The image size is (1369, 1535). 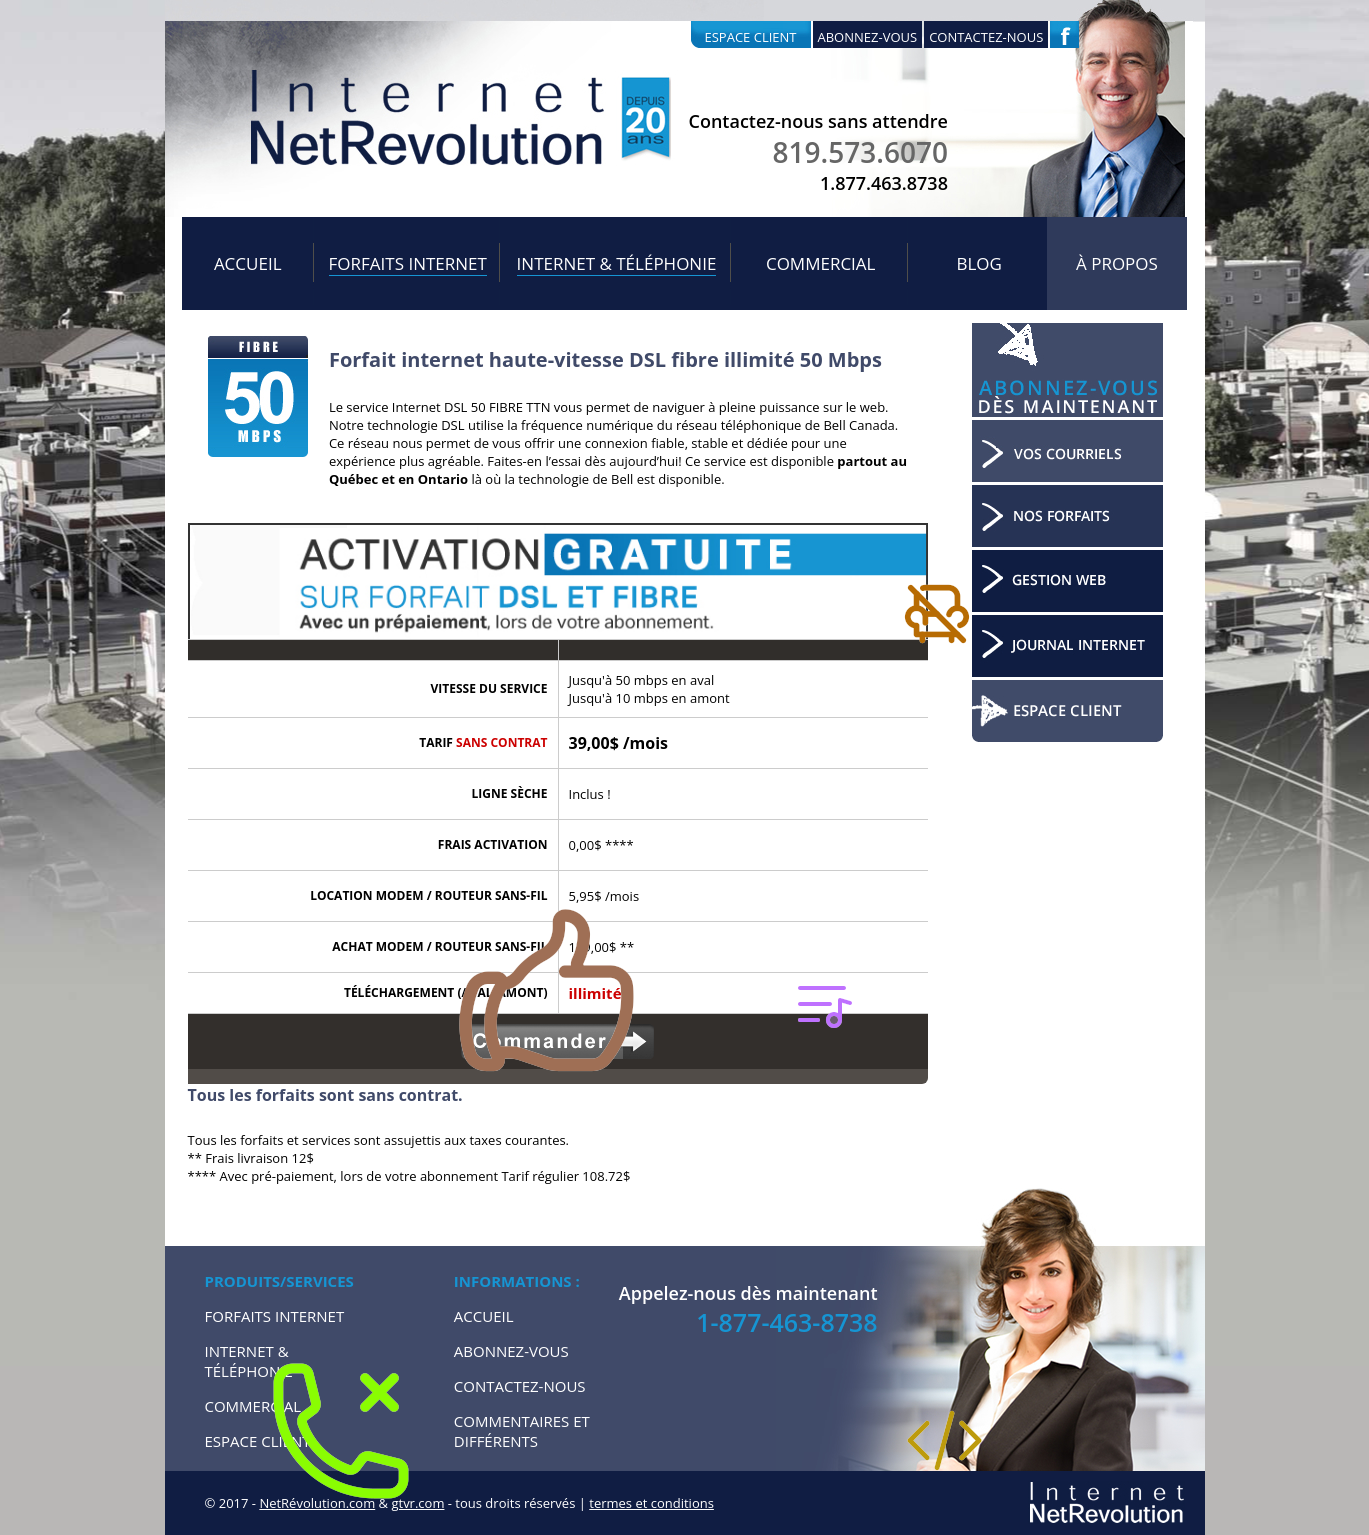 What do you see at coordinates (937, 614) in the screenshot?
I see `seating unavailable or disabled` at bounding box center [937, 614].